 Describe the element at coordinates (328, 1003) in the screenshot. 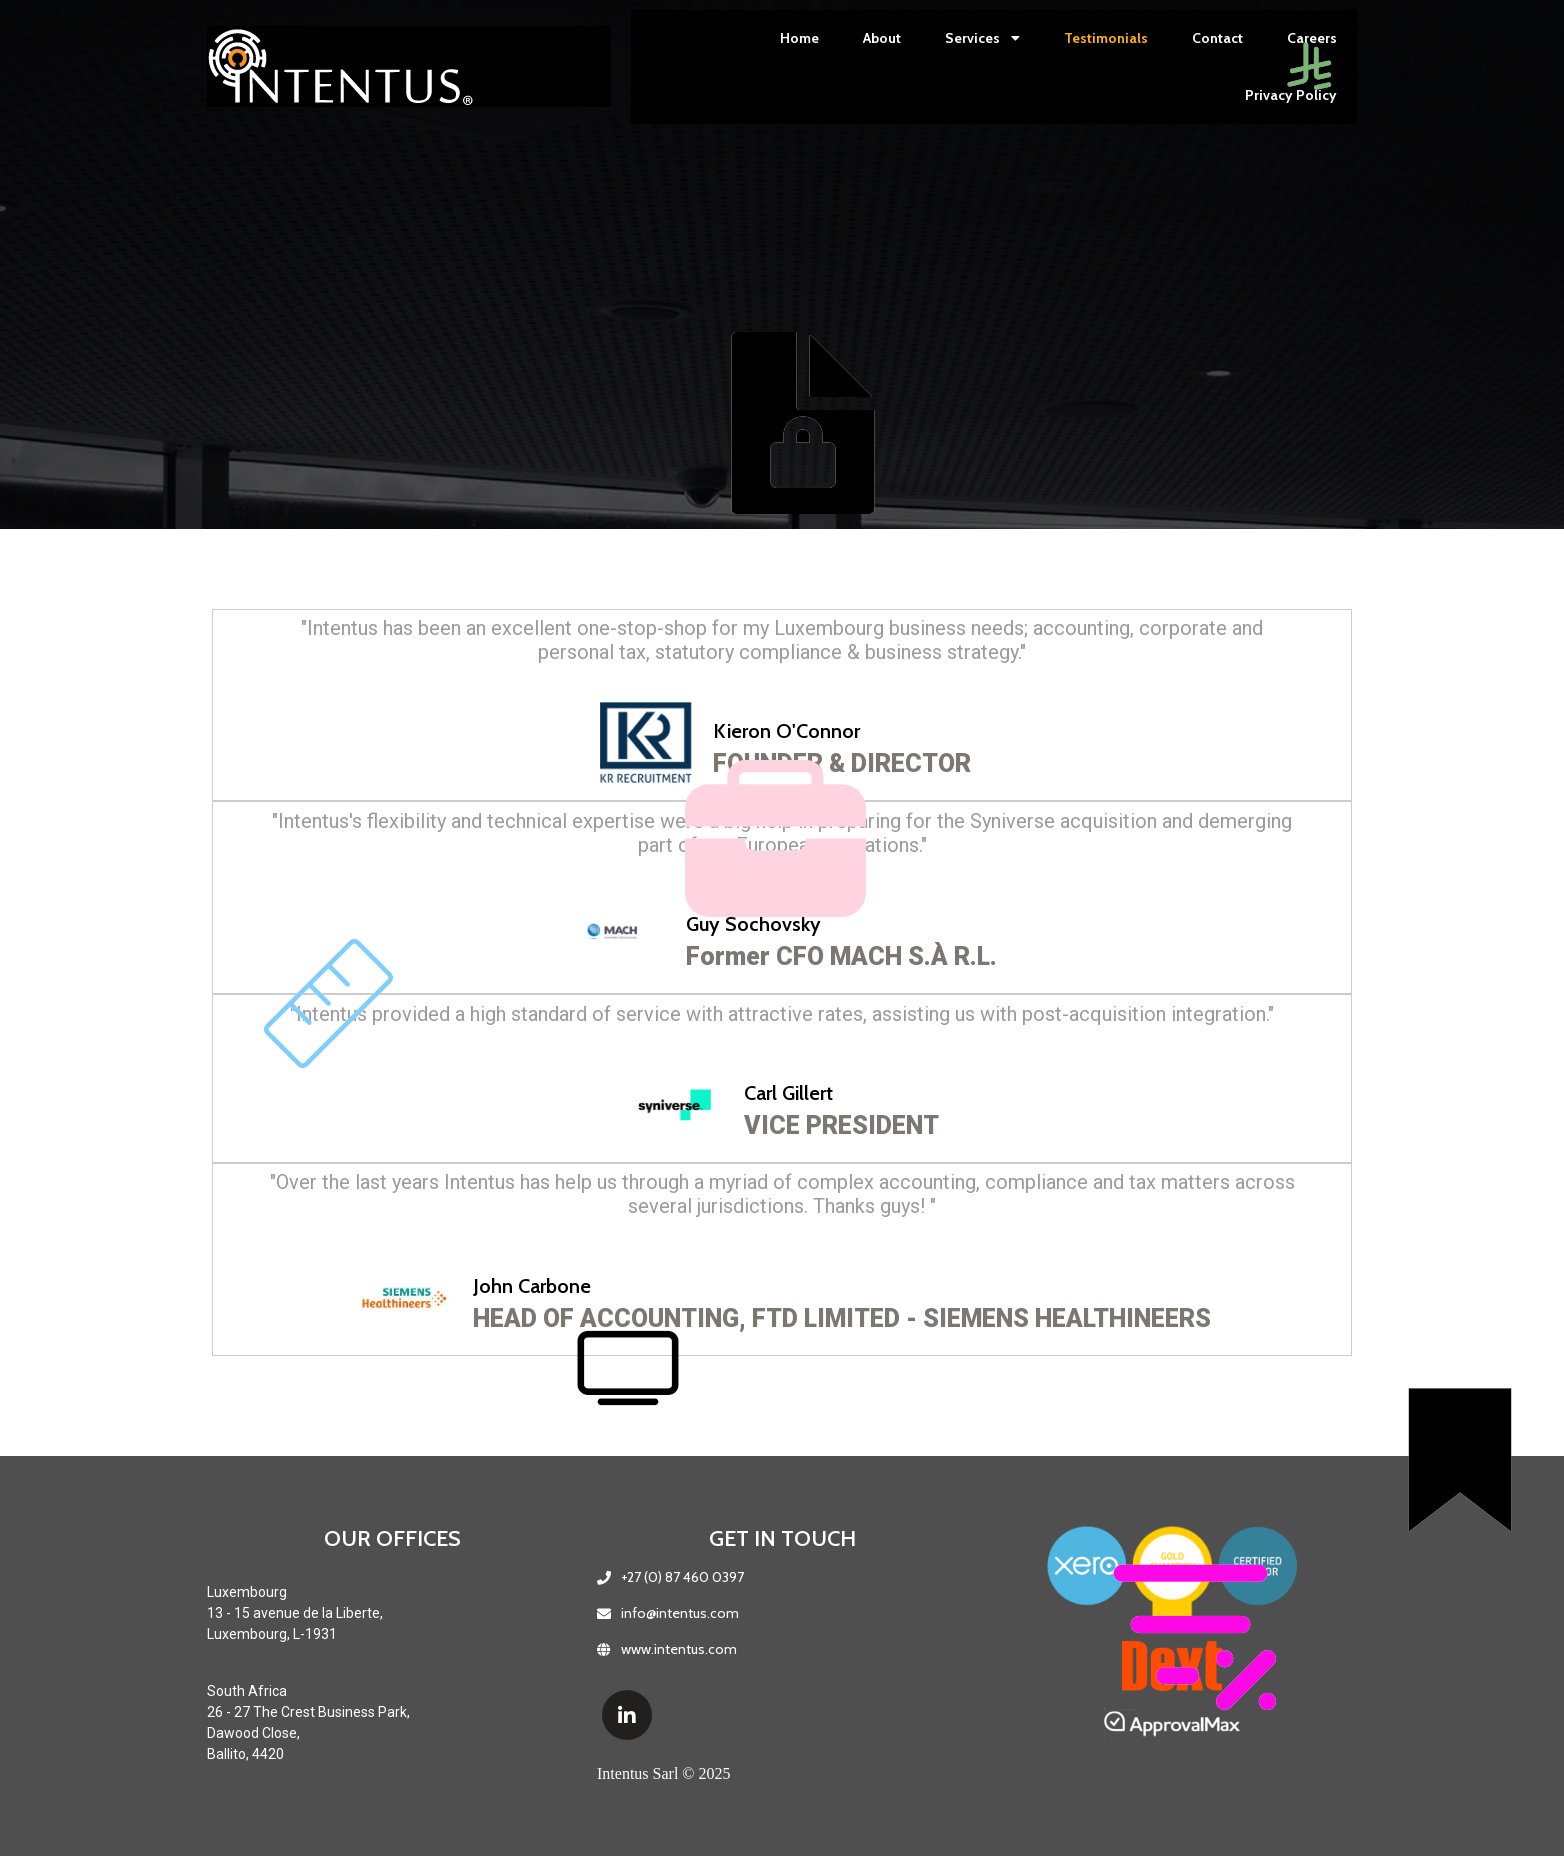

I see `access measurement tools` at that location.